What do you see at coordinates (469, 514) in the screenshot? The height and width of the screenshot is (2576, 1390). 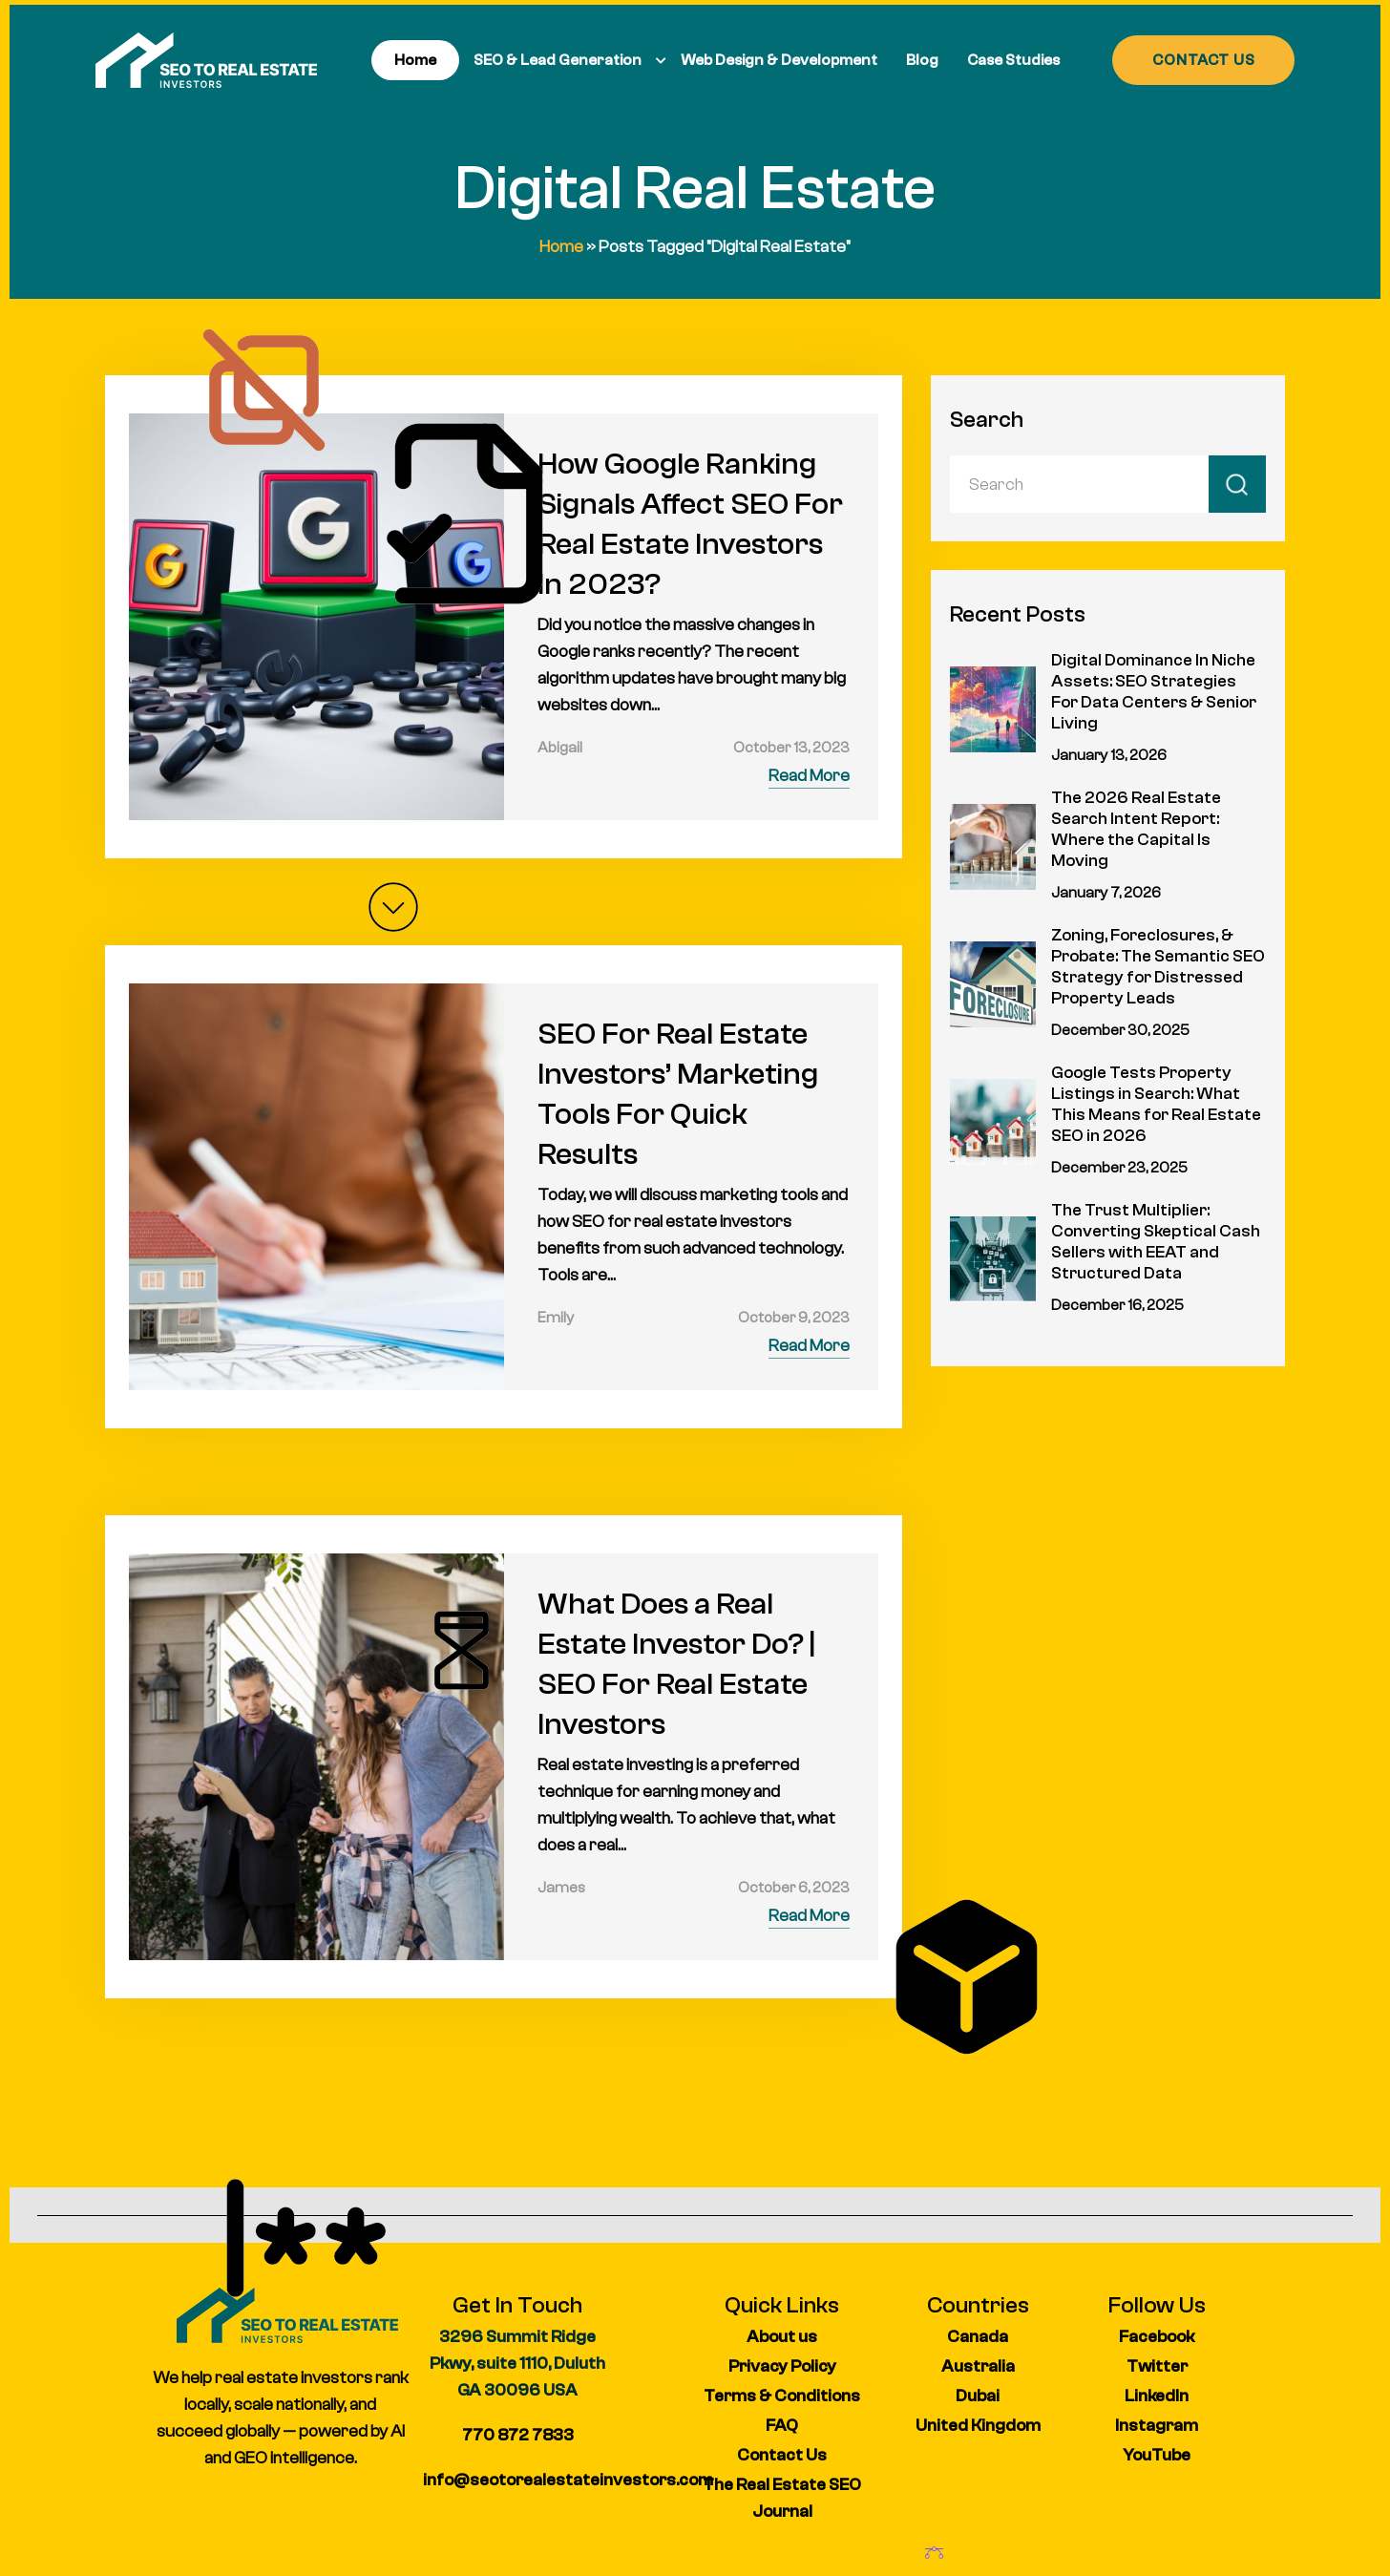 I see `file successfully uploaded or saved` at bounding box center [469, 514].